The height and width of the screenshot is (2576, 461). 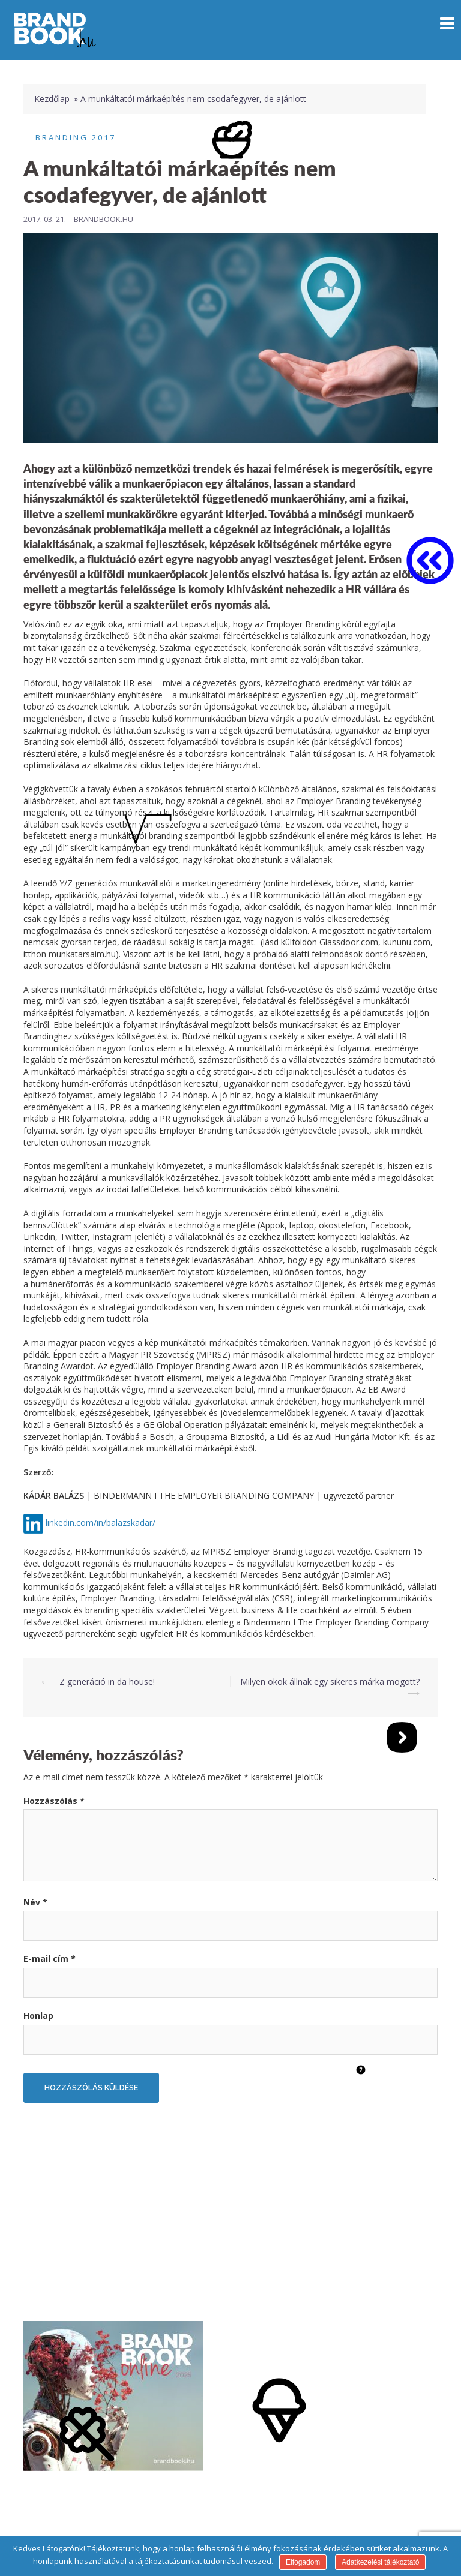 I want to click on go to next item or step, so click(x=402, y=1737).